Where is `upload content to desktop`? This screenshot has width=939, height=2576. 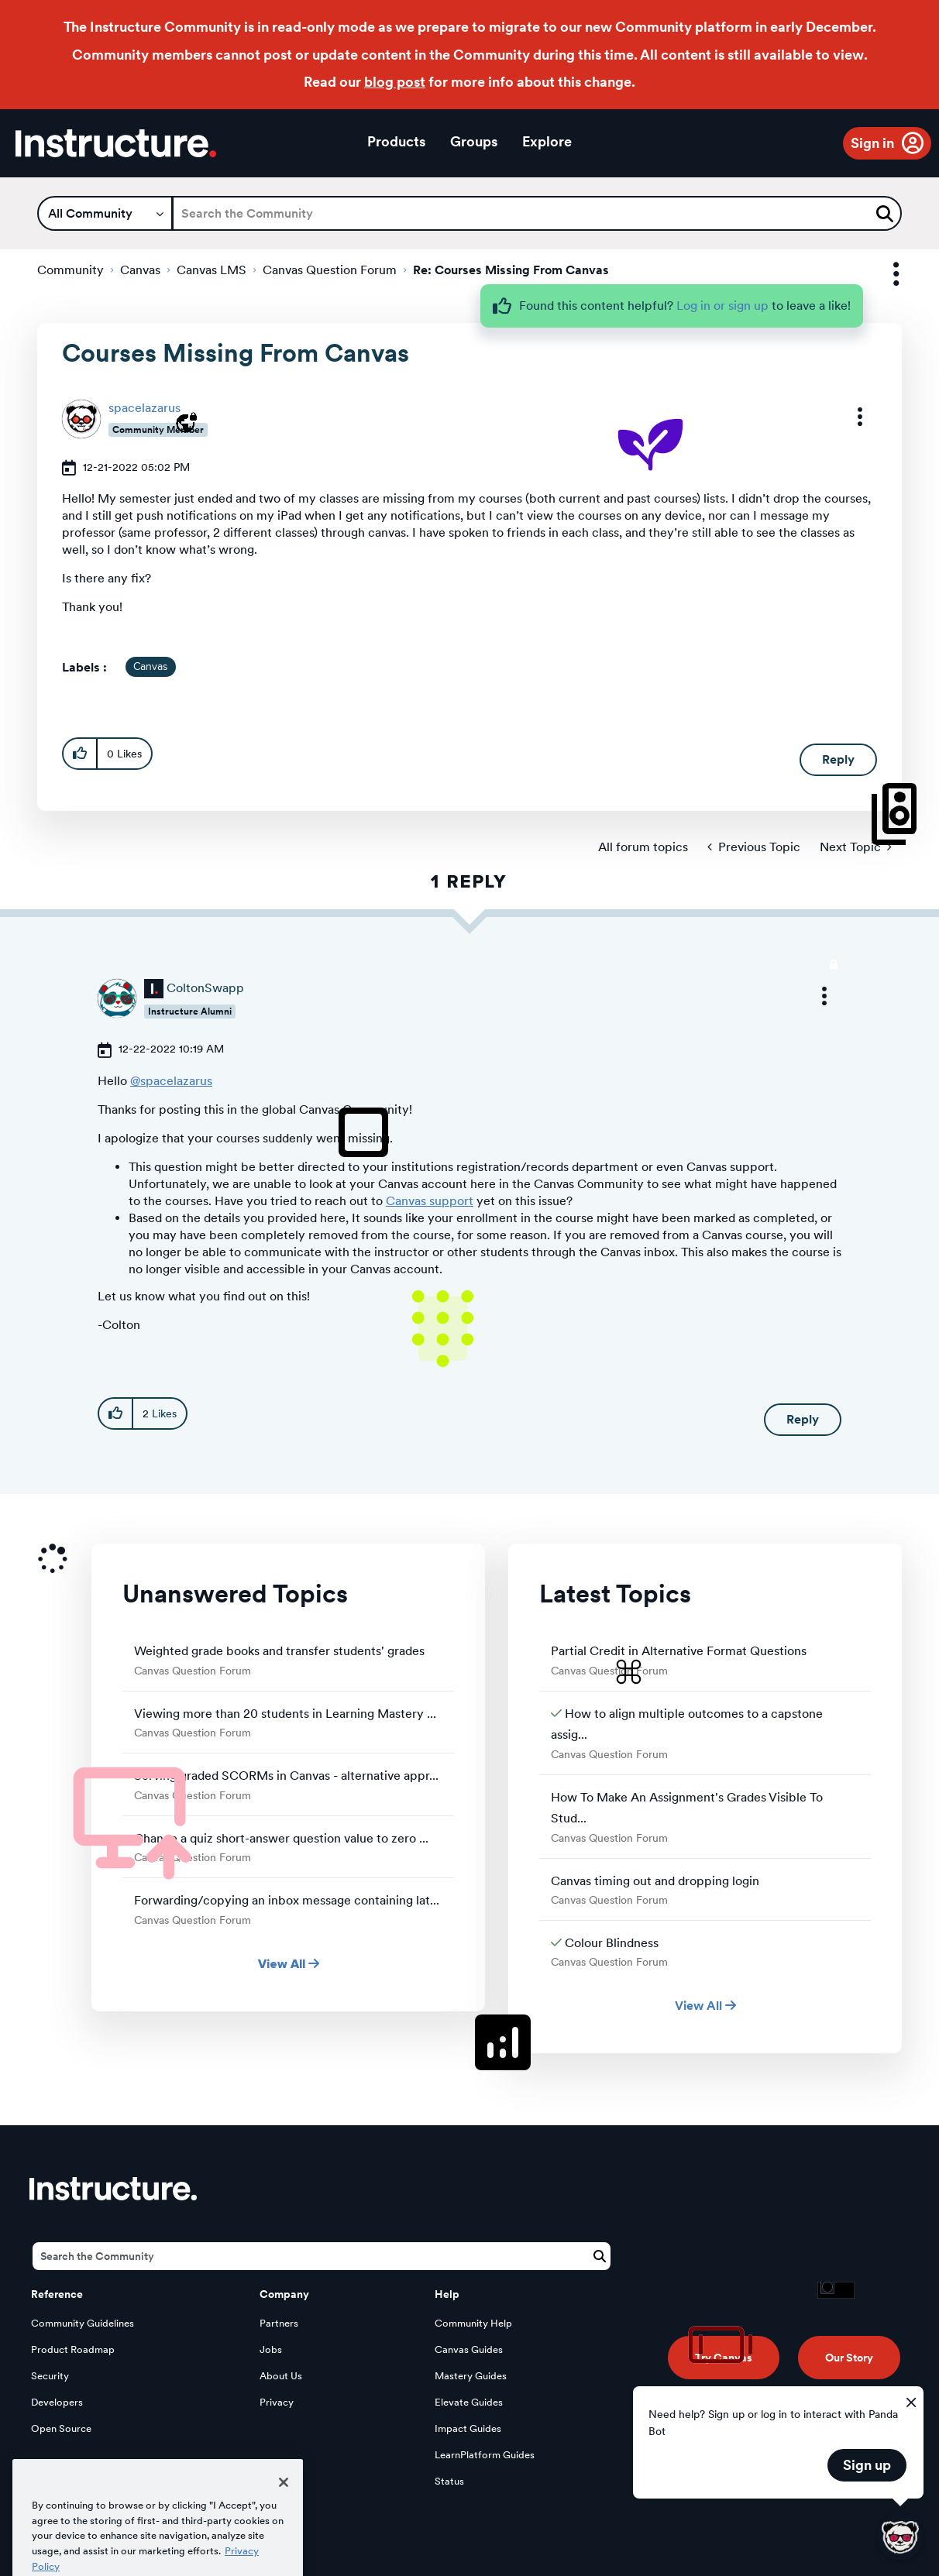
upload content to desktop is located at coordinates (129, 1818).